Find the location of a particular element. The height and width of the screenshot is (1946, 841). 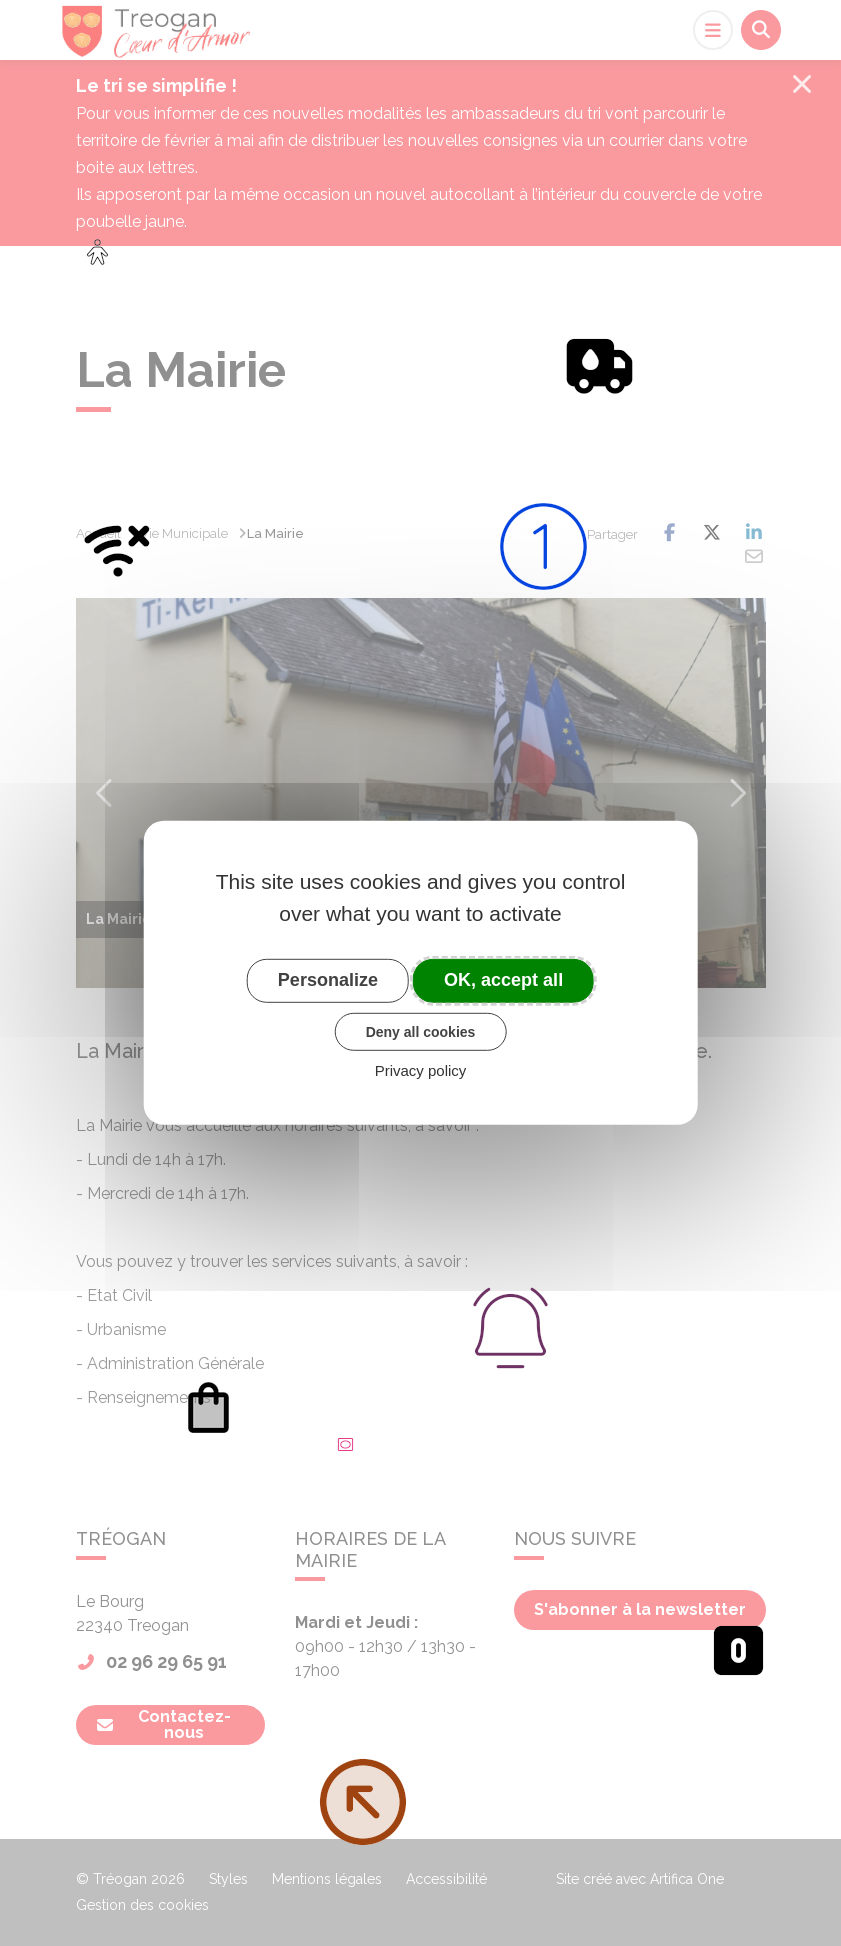

no wifi connection available is located at coordinates (118, 550).